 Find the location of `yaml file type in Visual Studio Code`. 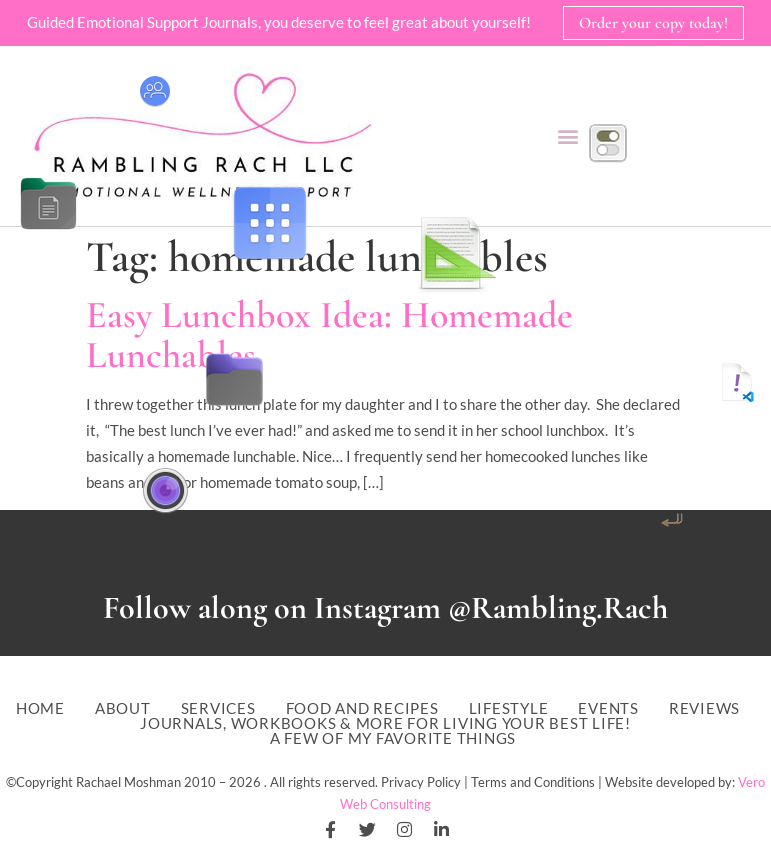

yaml file type in Visual Studio Code is located at coordinates (737, 383).